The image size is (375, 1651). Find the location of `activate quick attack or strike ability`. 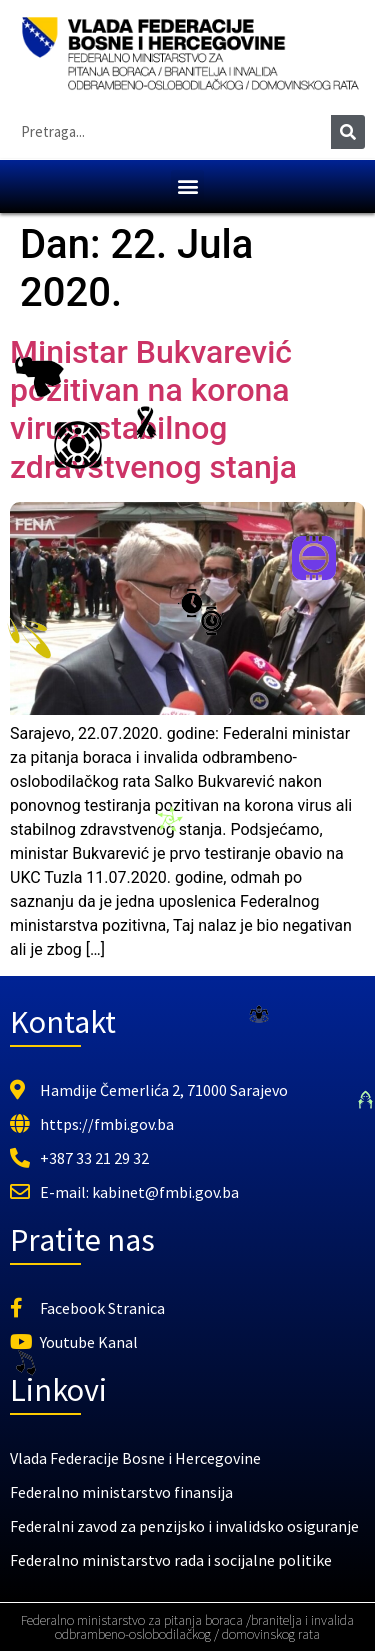

activate quick attack or strike ability is located at coordinates (29, 637).